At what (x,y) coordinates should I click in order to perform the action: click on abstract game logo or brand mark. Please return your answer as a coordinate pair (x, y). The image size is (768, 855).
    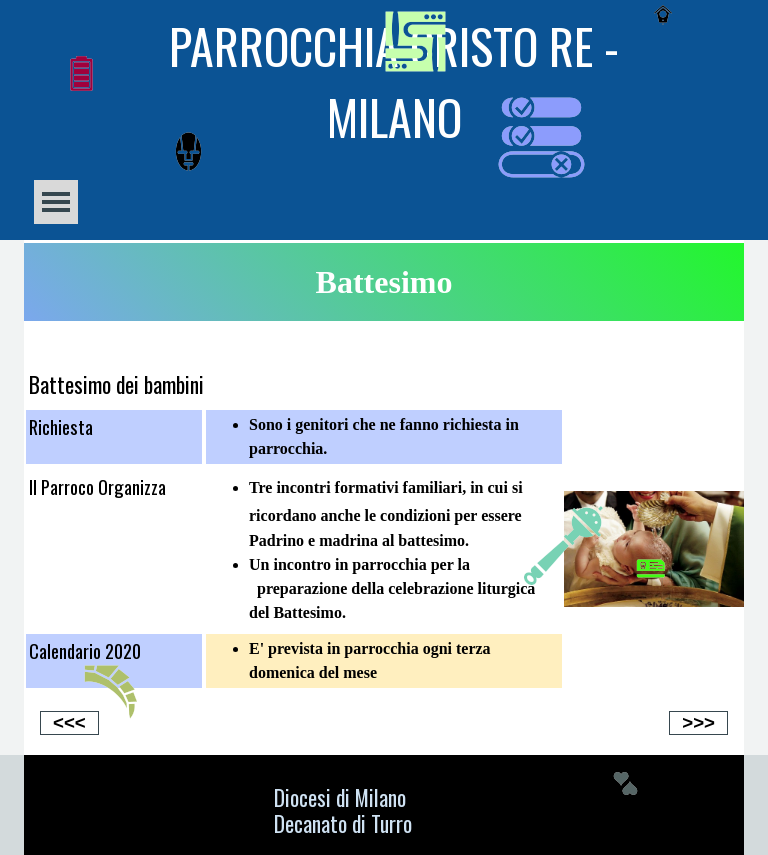
    Looking at the image, I should click on (415, 41).